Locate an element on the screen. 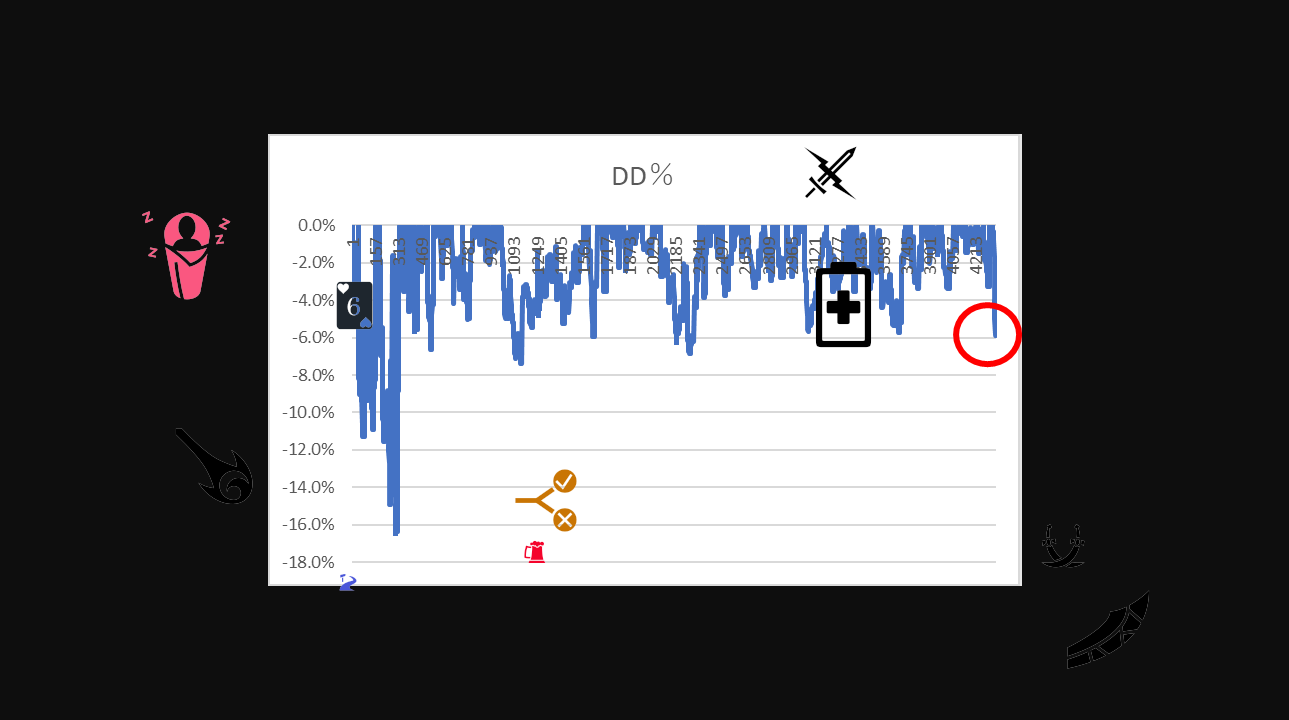 Image resolution: width=1289 pixels, height=720 pixels. activate whirlwind or spinning attack ability is located at coordinates (1063, 546).